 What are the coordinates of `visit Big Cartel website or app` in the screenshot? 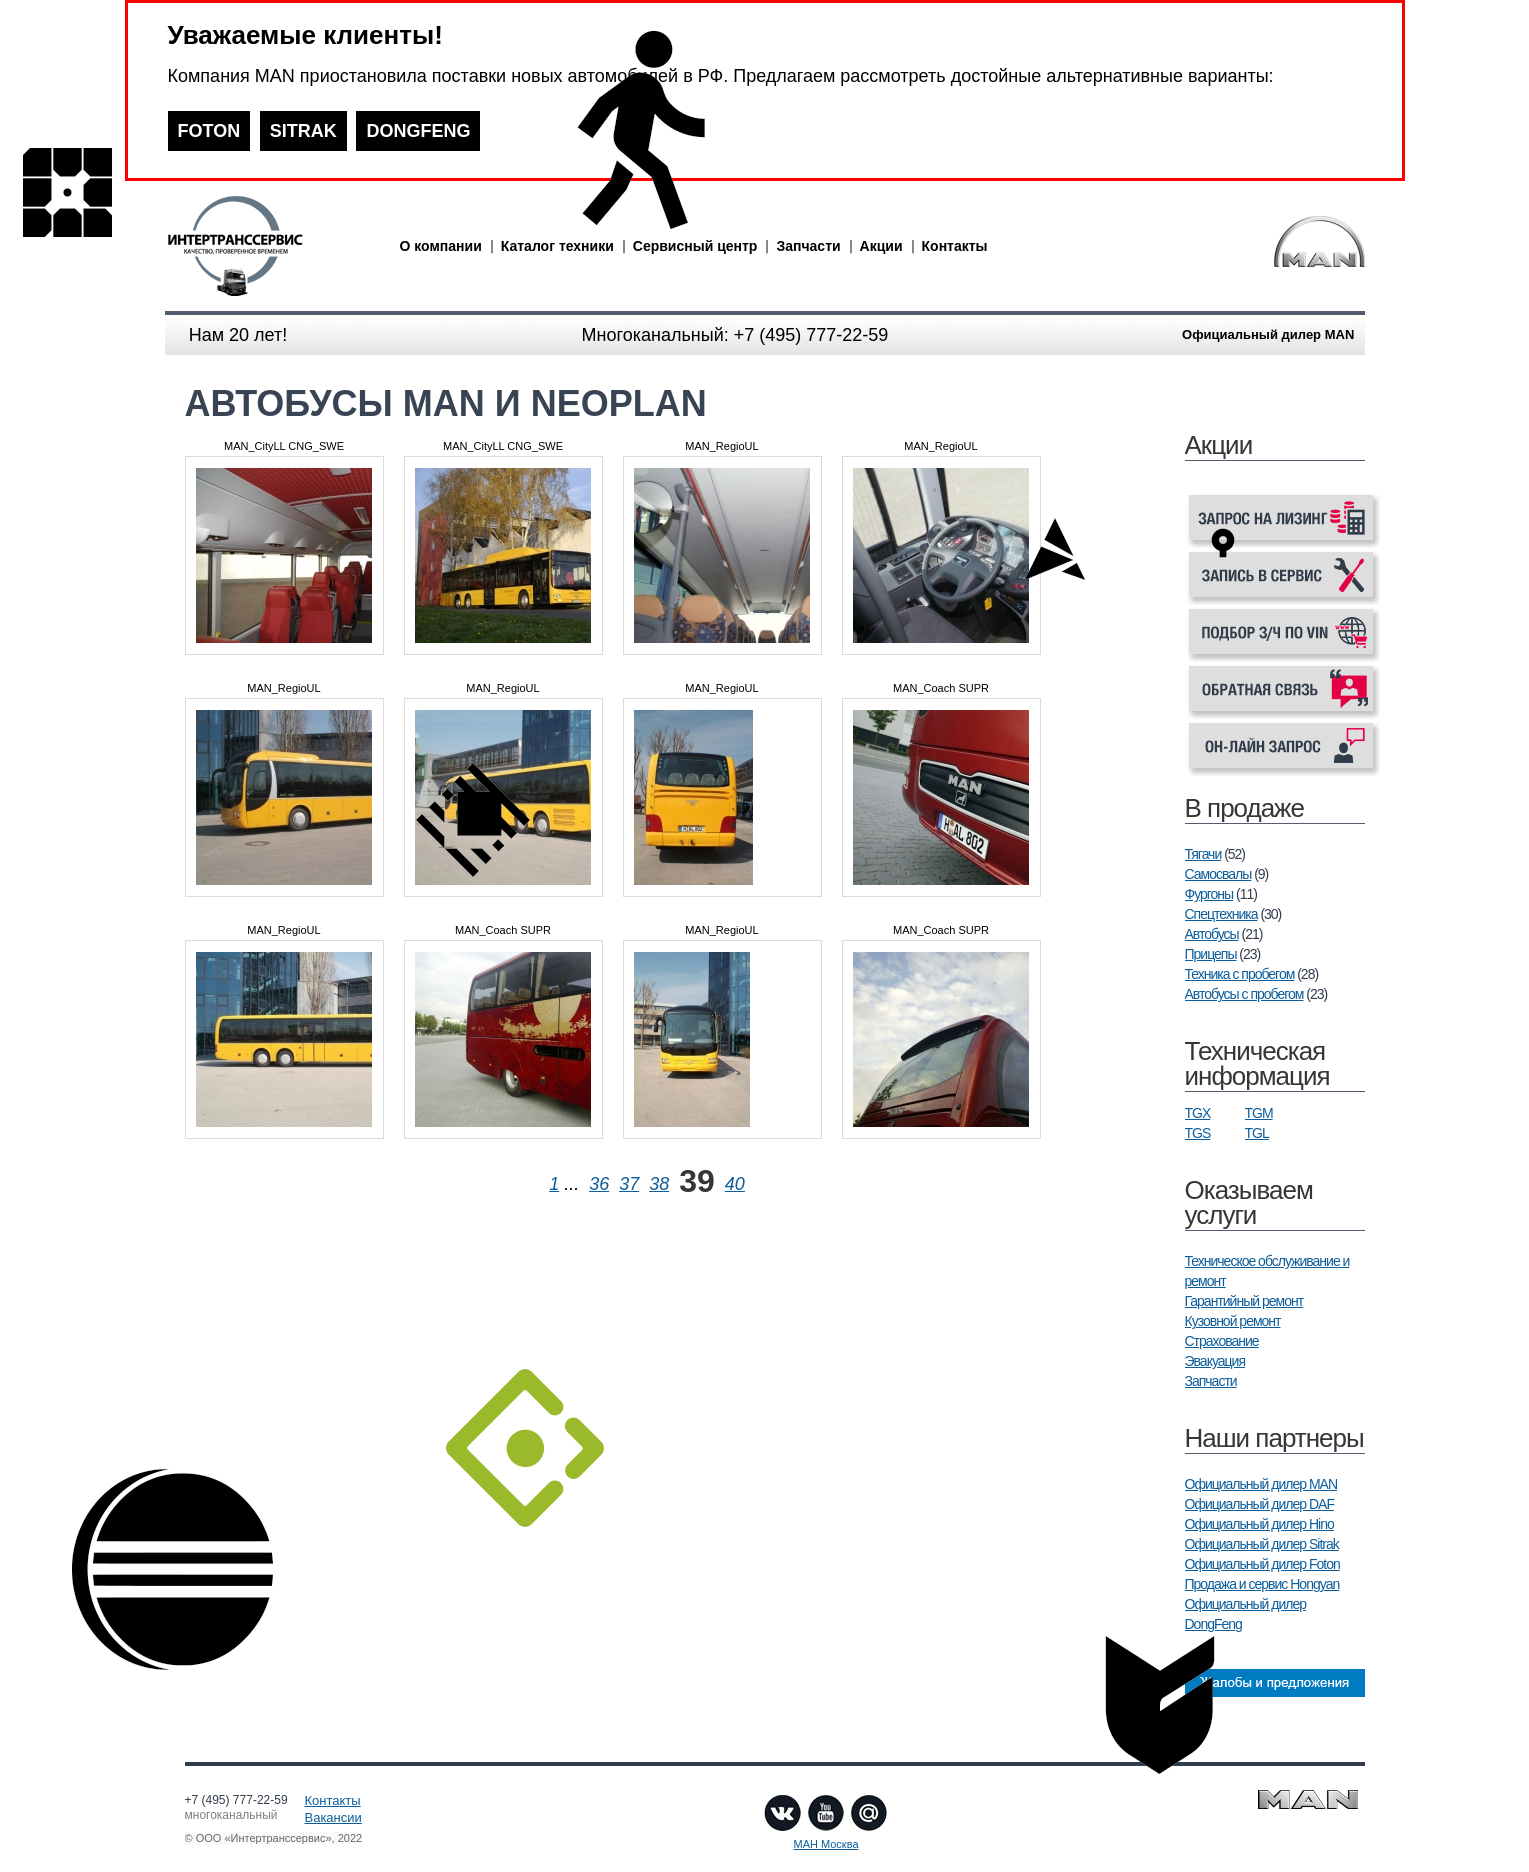 It's located at (1160, 1705).